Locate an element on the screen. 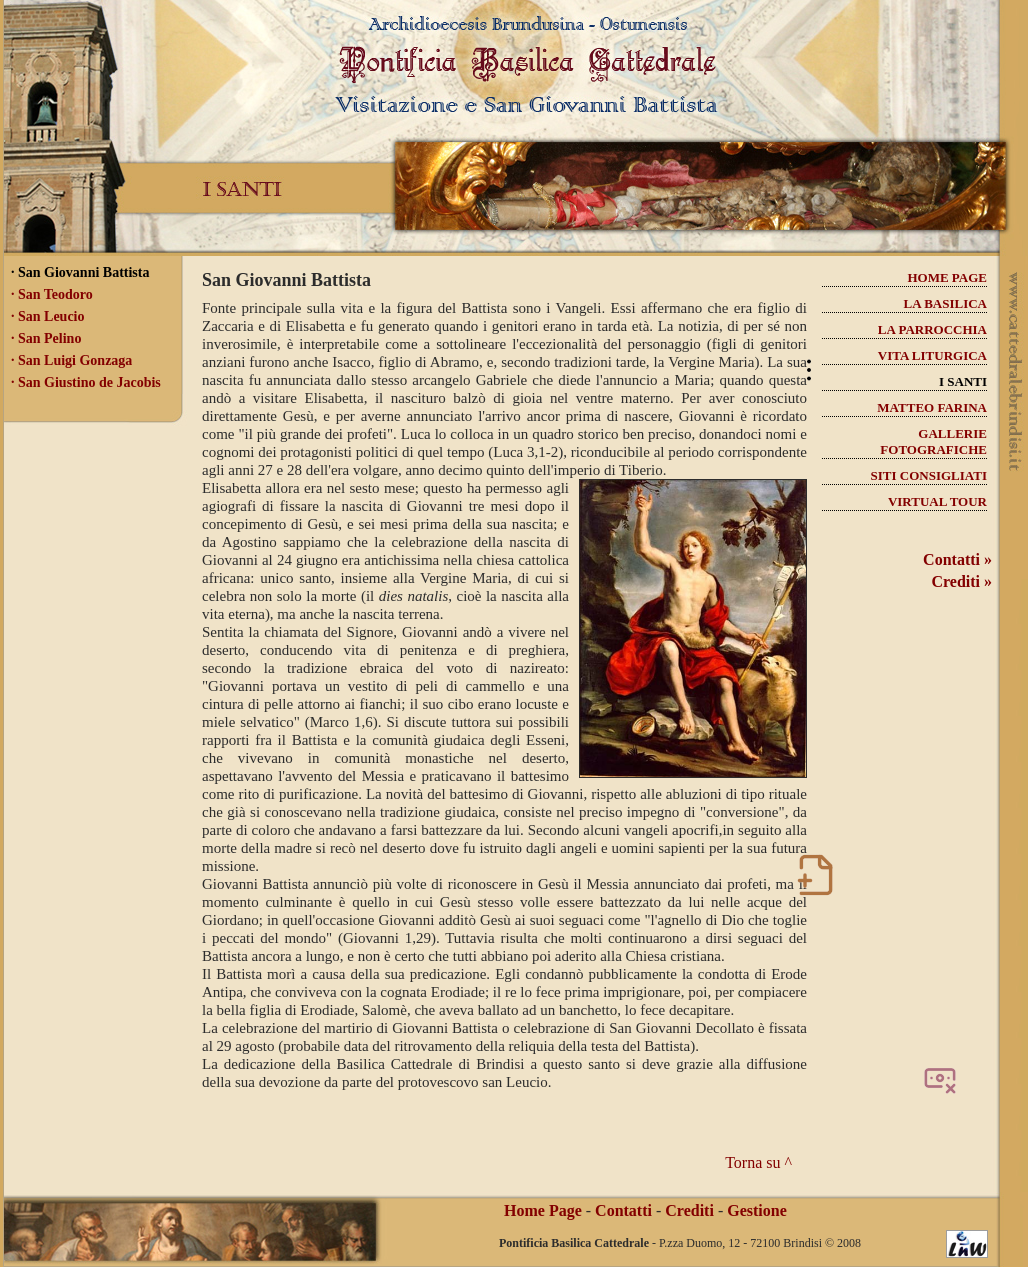  create a new file is located at coordinates (816, 875).